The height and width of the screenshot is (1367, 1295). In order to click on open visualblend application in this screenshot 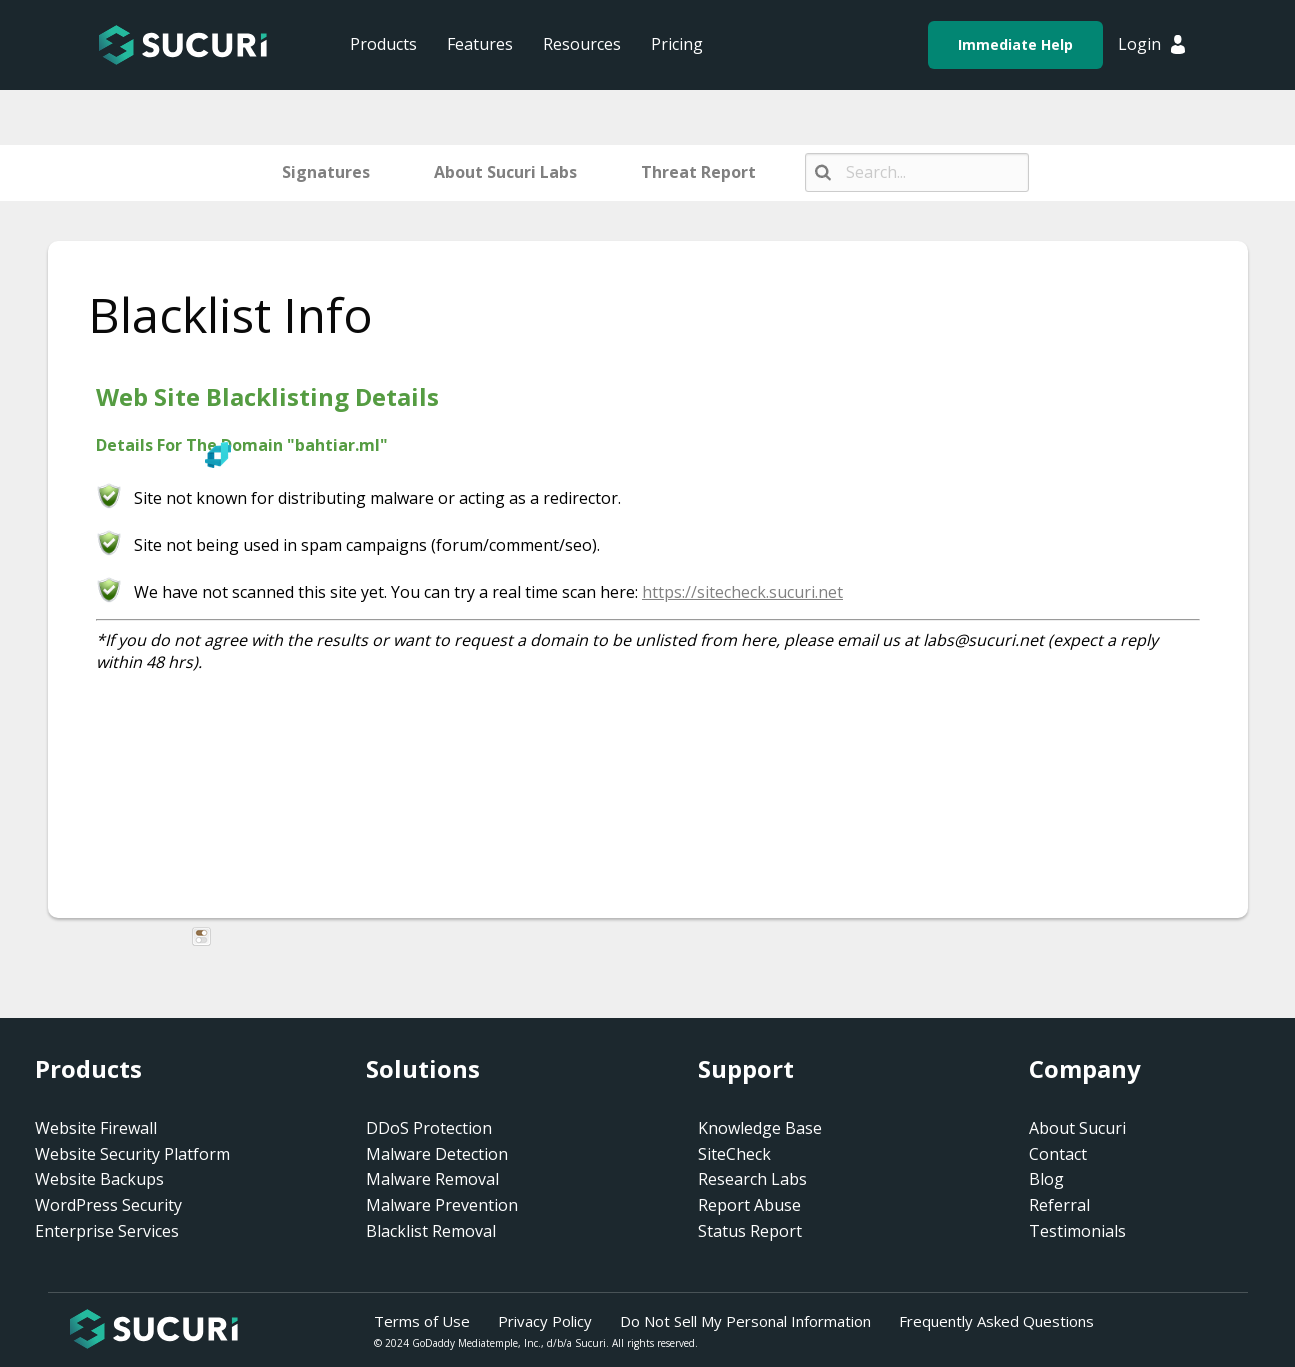, I will do `click(218, 455)`.